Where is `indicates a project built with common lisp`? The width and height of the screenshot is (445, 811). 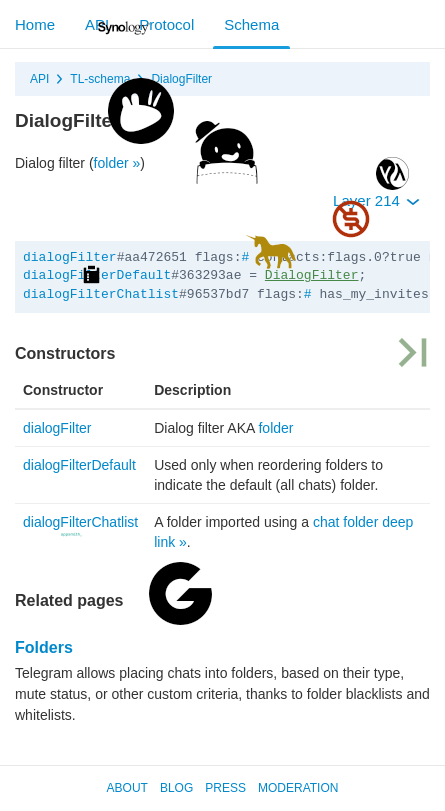 indicates a project built with common lisp is located at coordinates (392, 173).